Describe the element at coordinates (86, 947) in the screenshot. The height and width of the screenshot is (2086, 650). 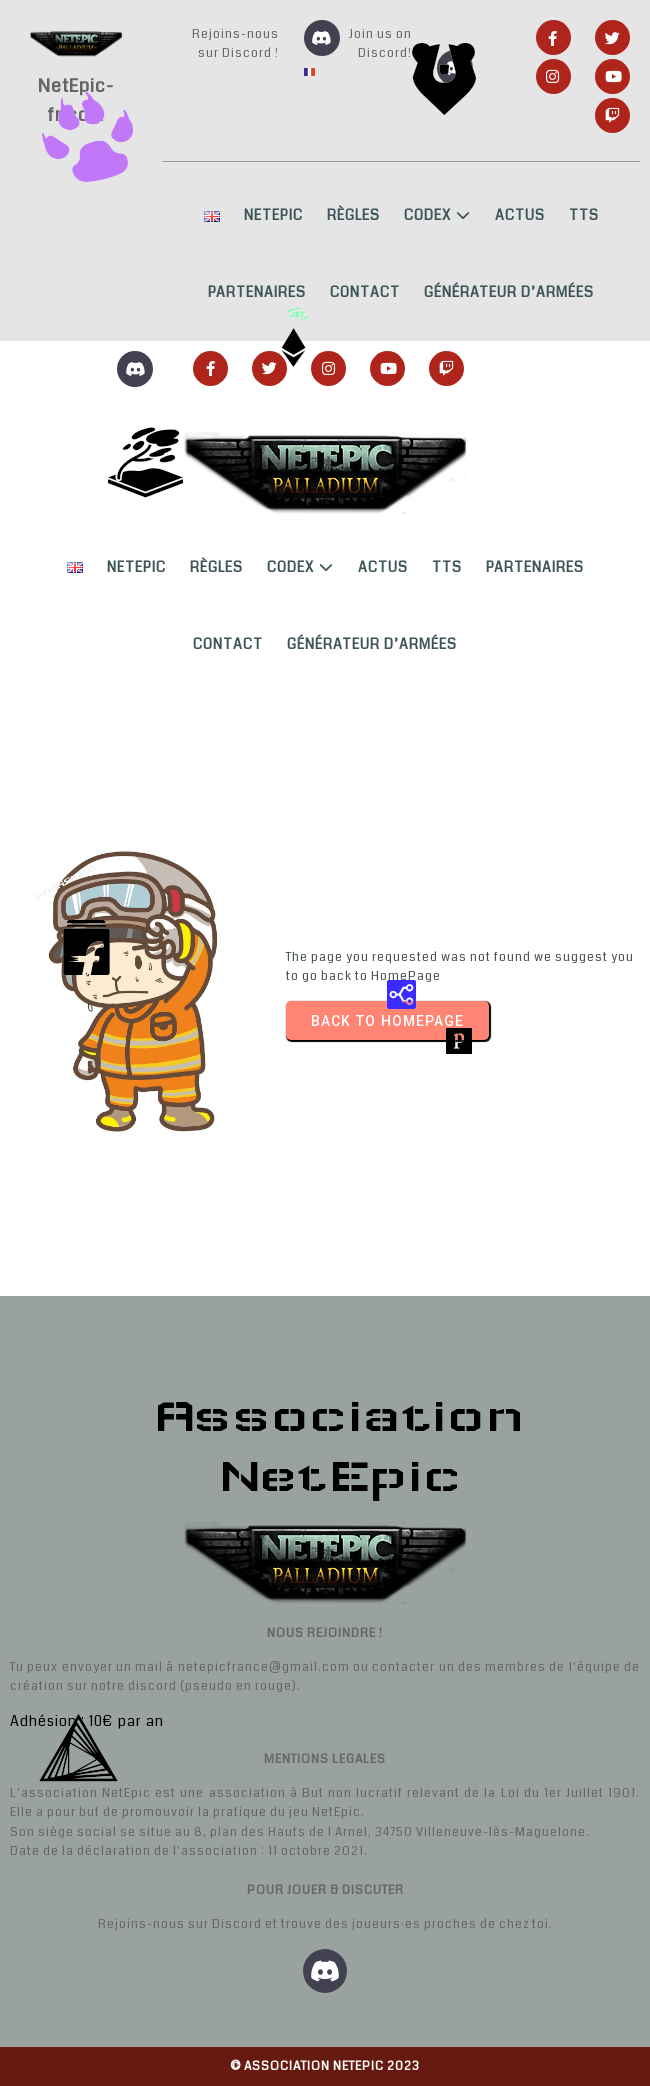
I see `open the Flipkart shopping app` at that location.